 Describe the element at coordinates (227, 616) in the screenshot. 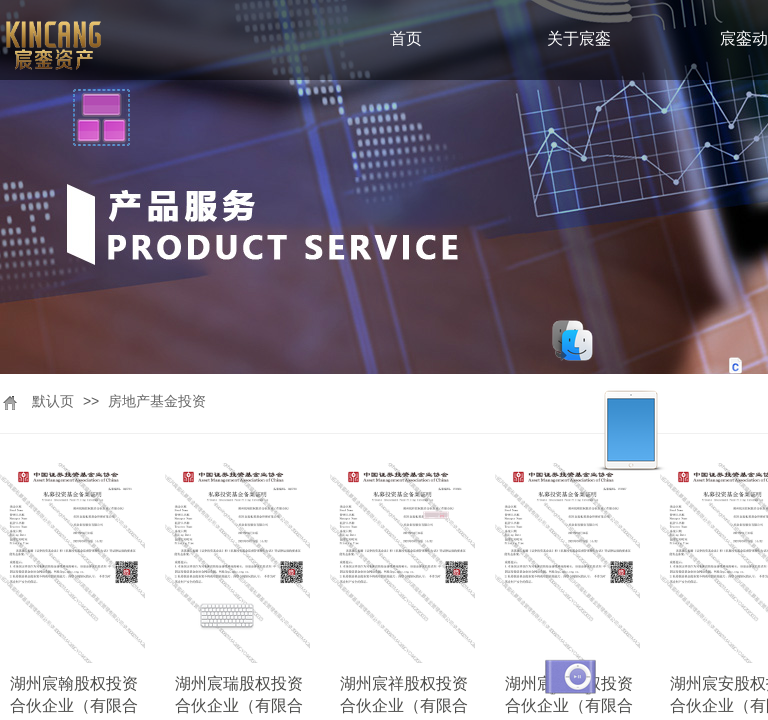

I see `indicates keyboard is connected` at that location.